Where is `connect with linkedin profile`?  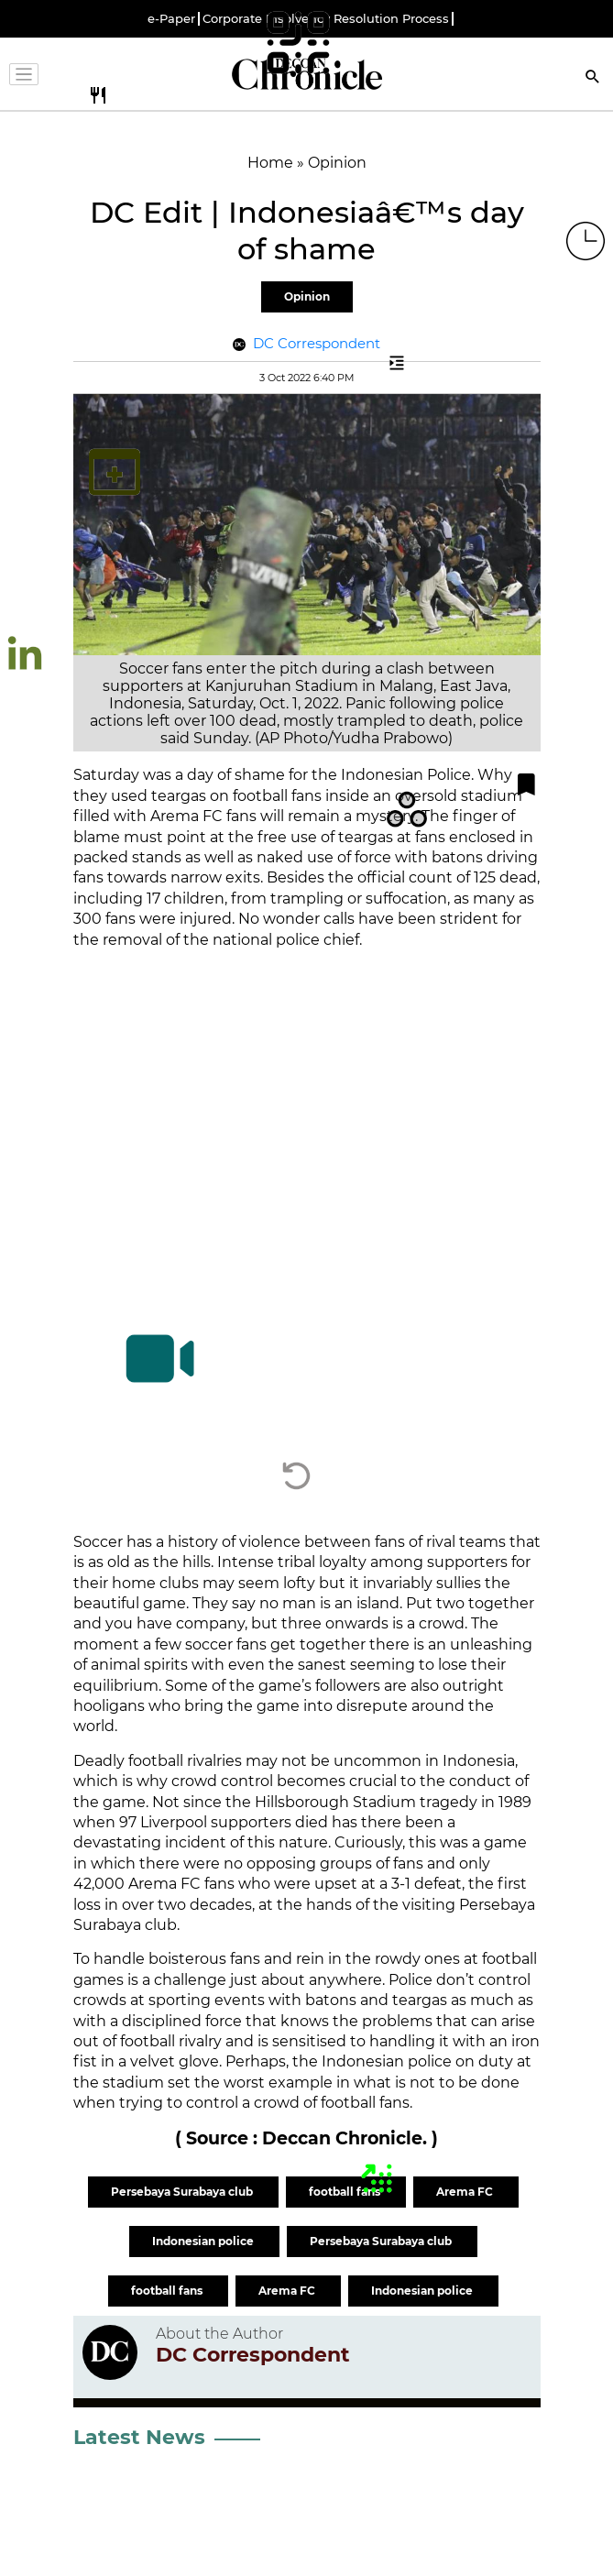 connect with linkedin profile is located at coordinates (25, 655).